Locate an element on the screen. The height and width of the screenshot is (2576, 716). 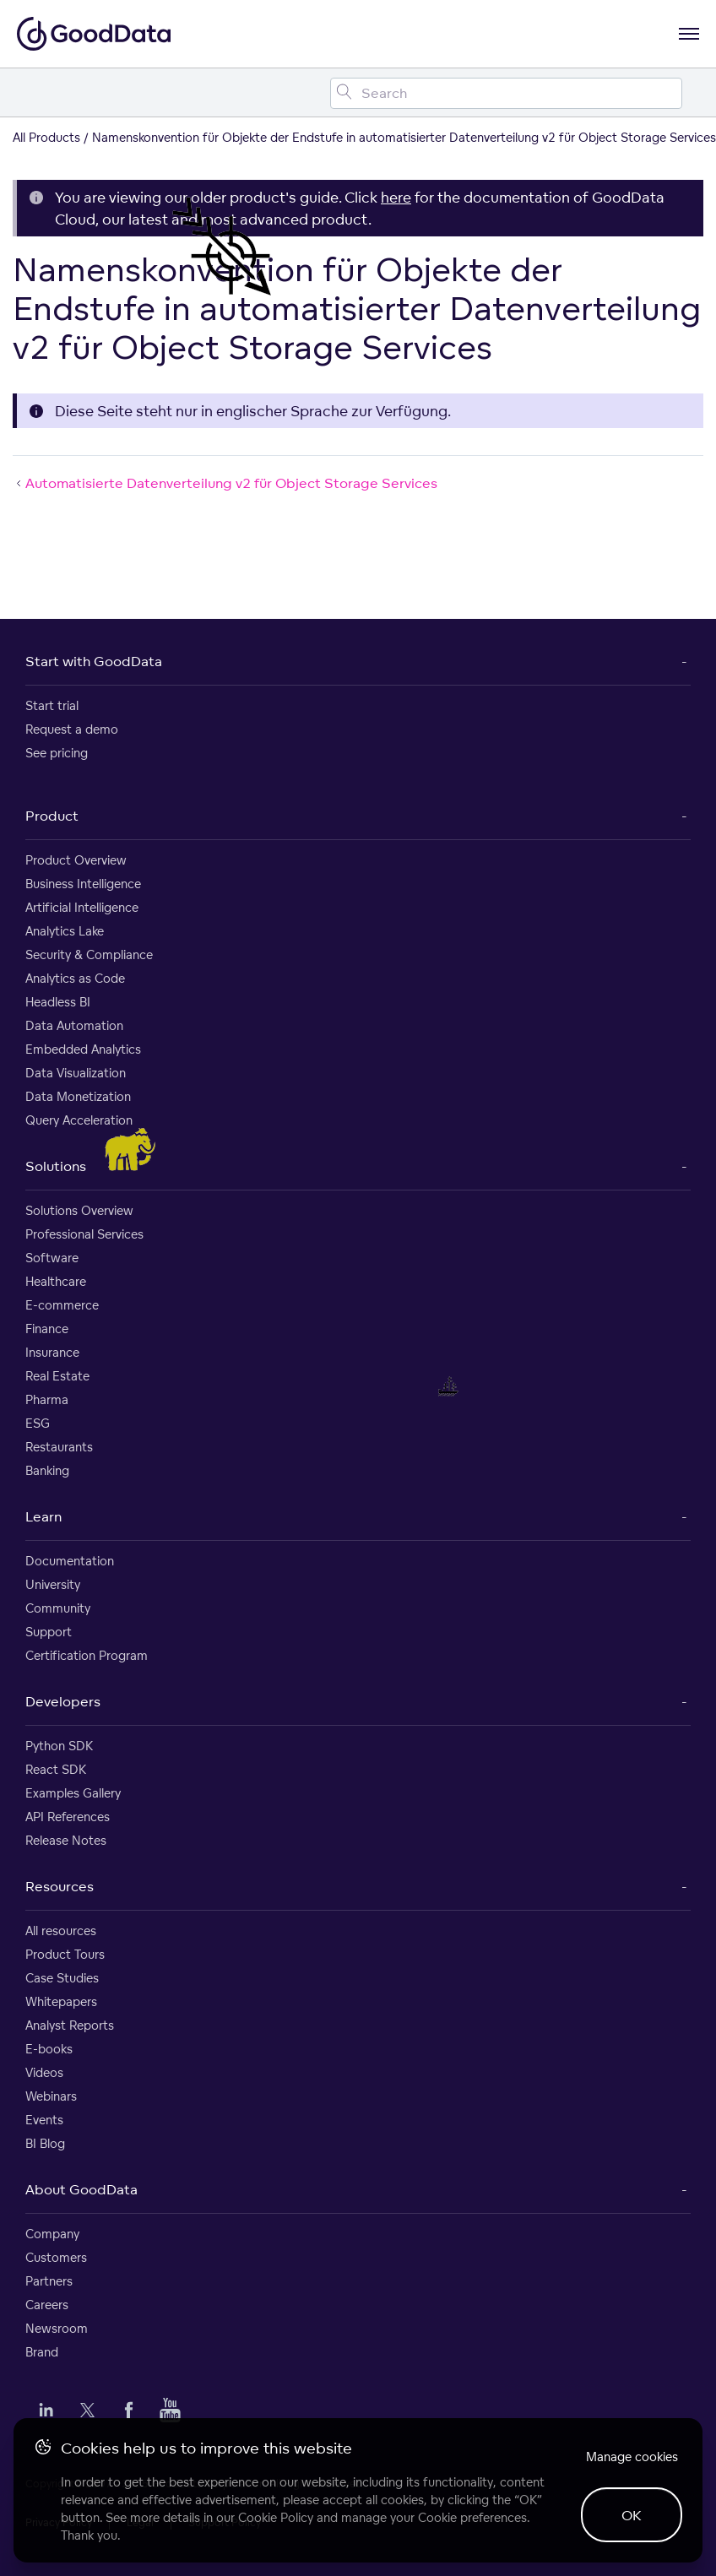
prehistoric or ice age themed game category is located at coordinates (130, 1149).